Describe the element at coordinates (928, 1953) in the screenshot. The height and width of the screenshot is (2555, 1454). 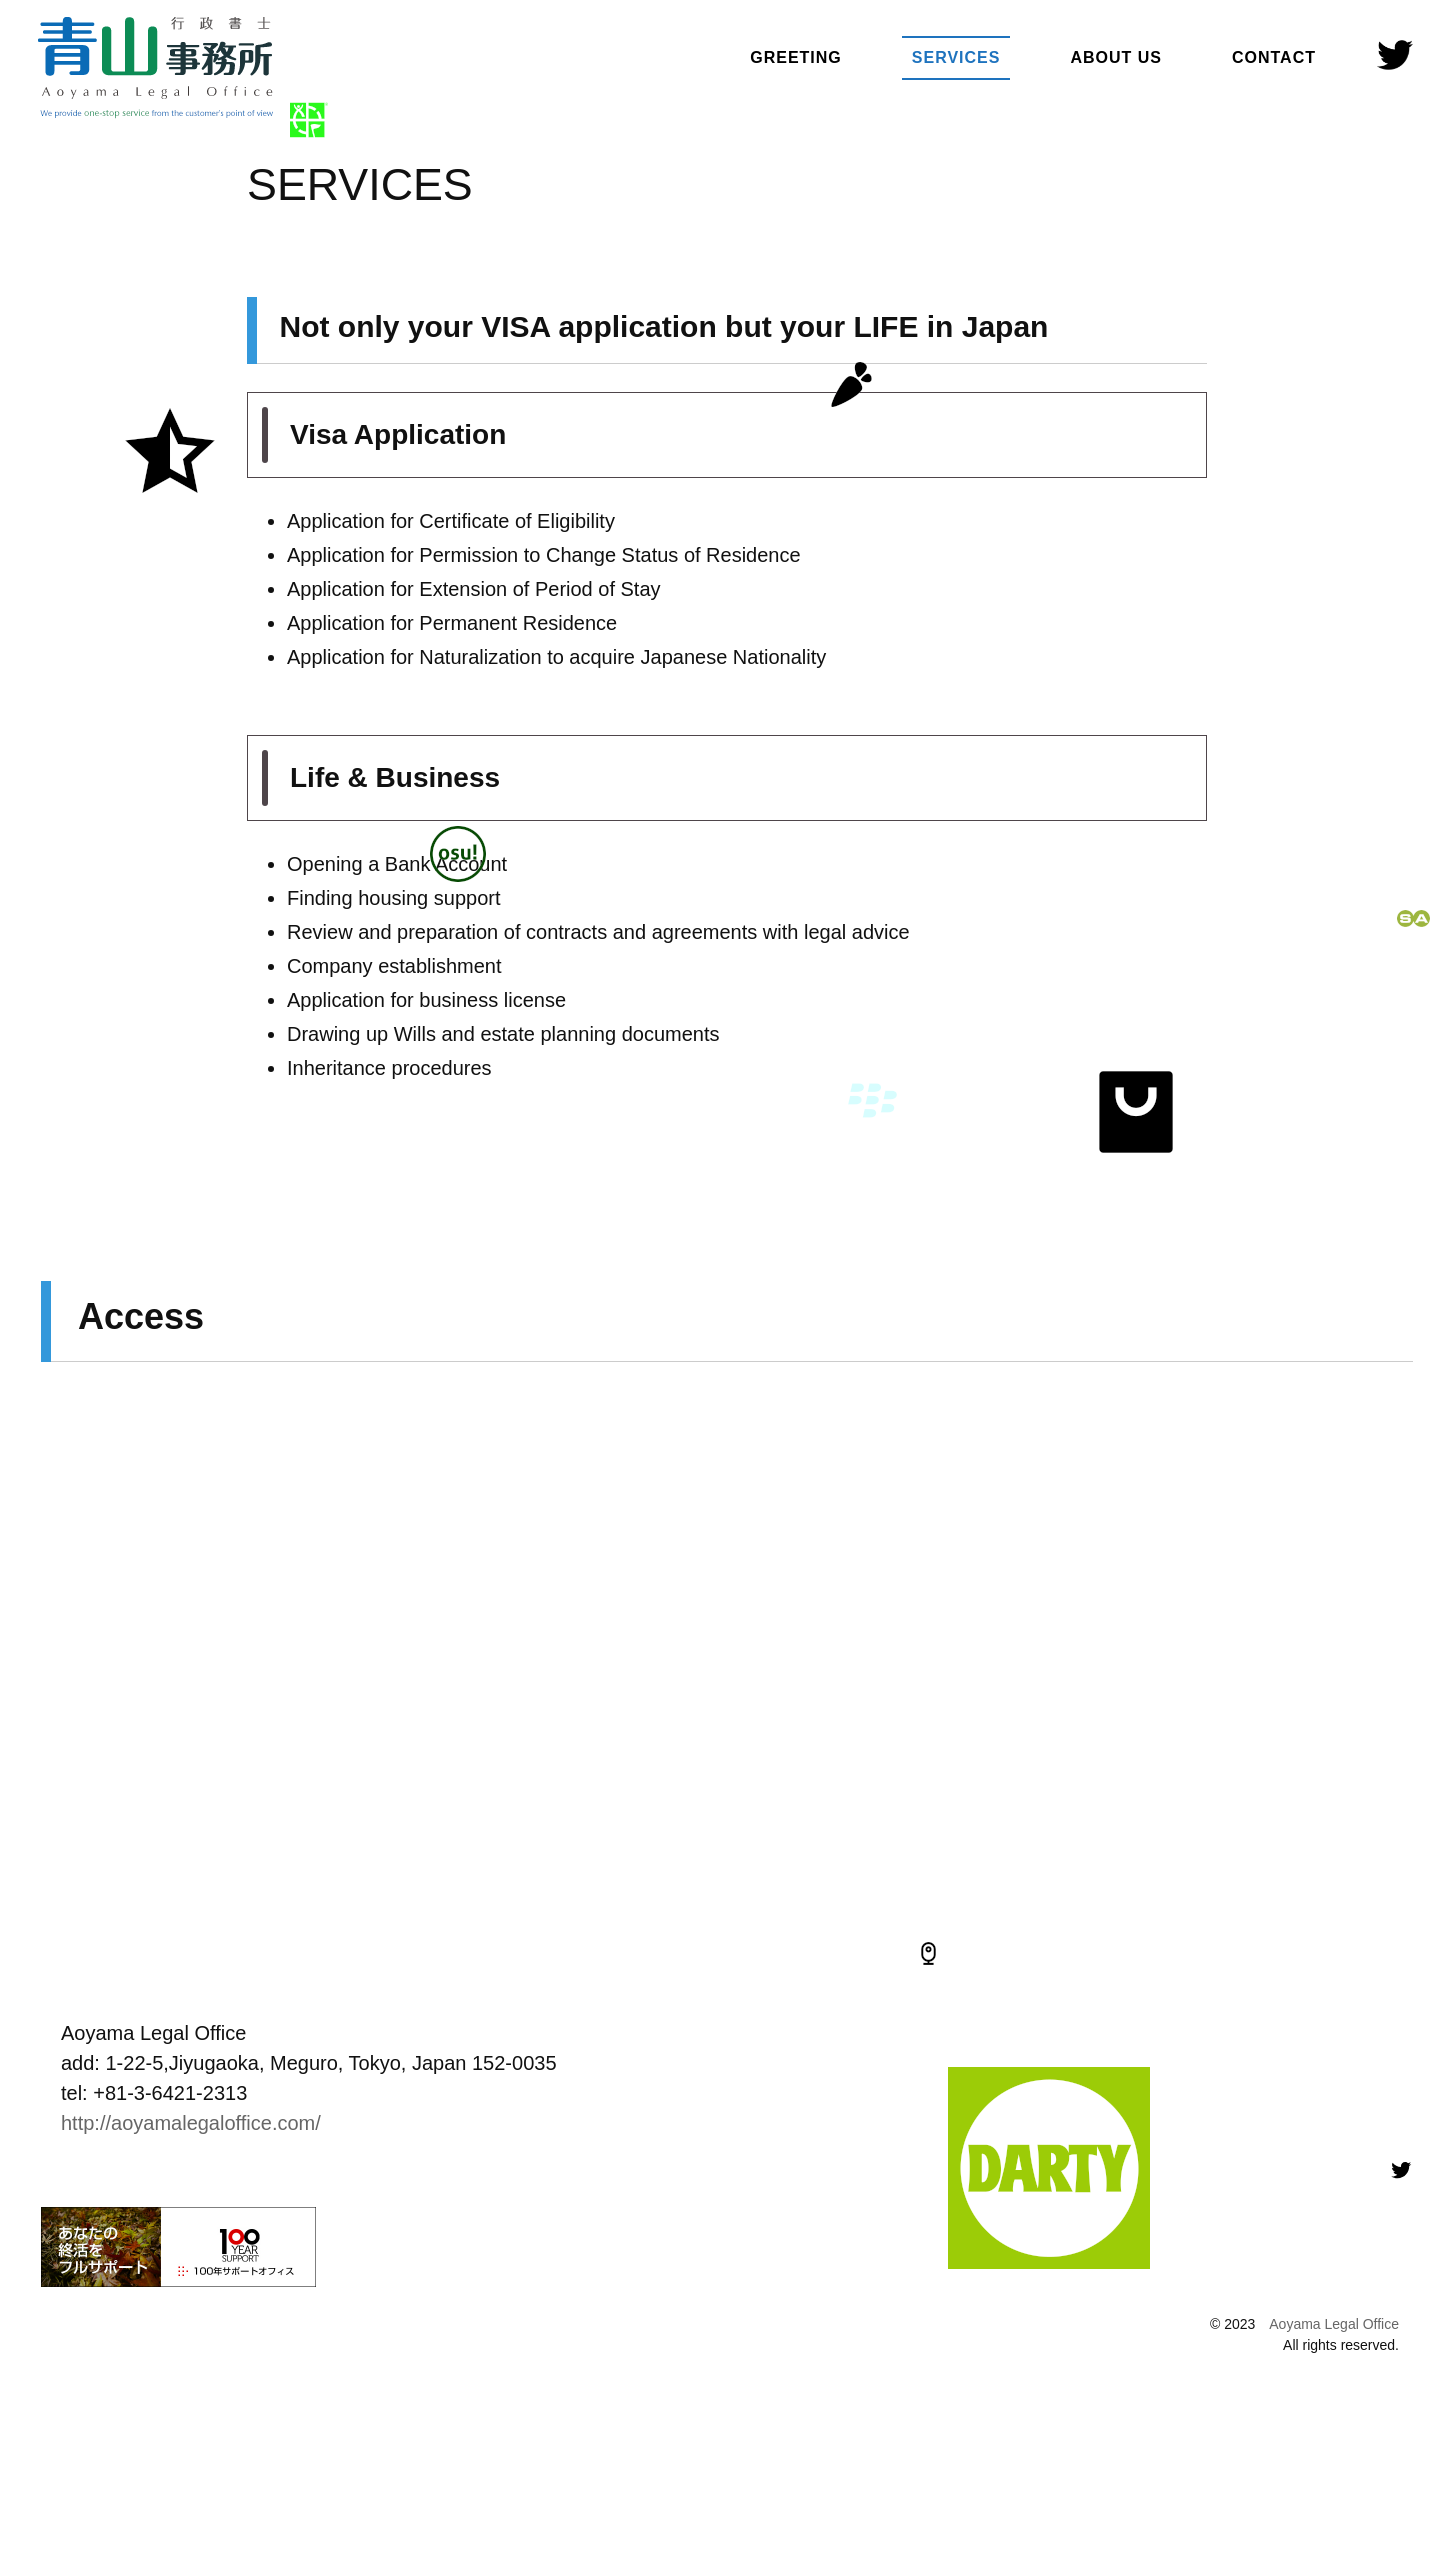
I see `access webcam settings` at that location.